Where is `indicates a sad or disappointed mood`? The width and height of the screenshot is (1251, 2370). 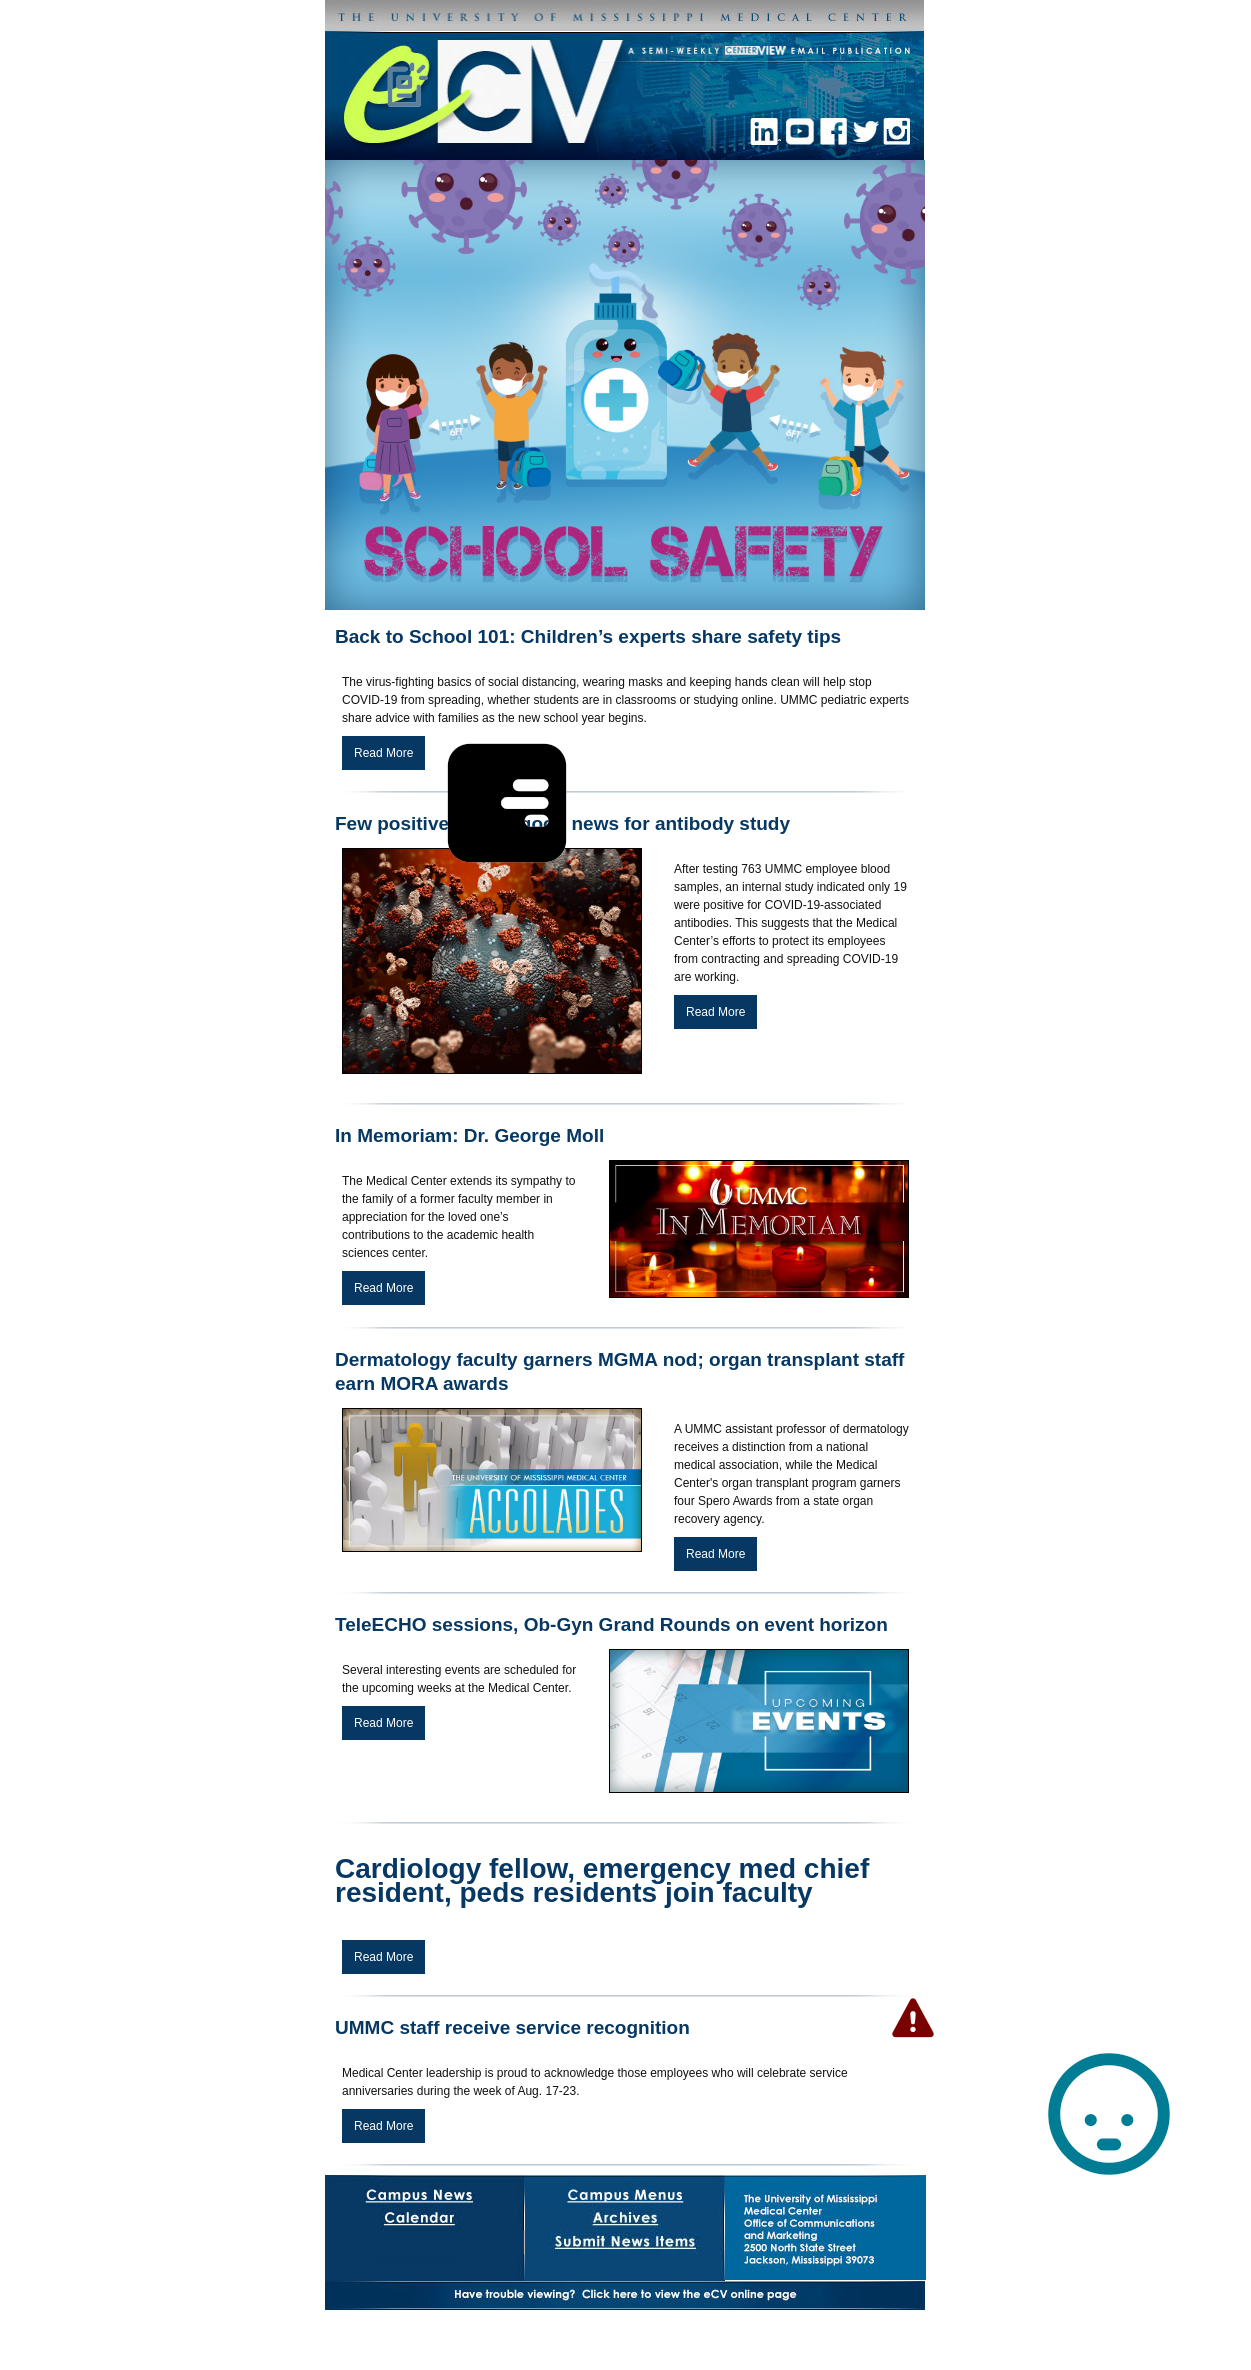
indicates a sad or disappointed mood is located at coordinates (1109, 2114).